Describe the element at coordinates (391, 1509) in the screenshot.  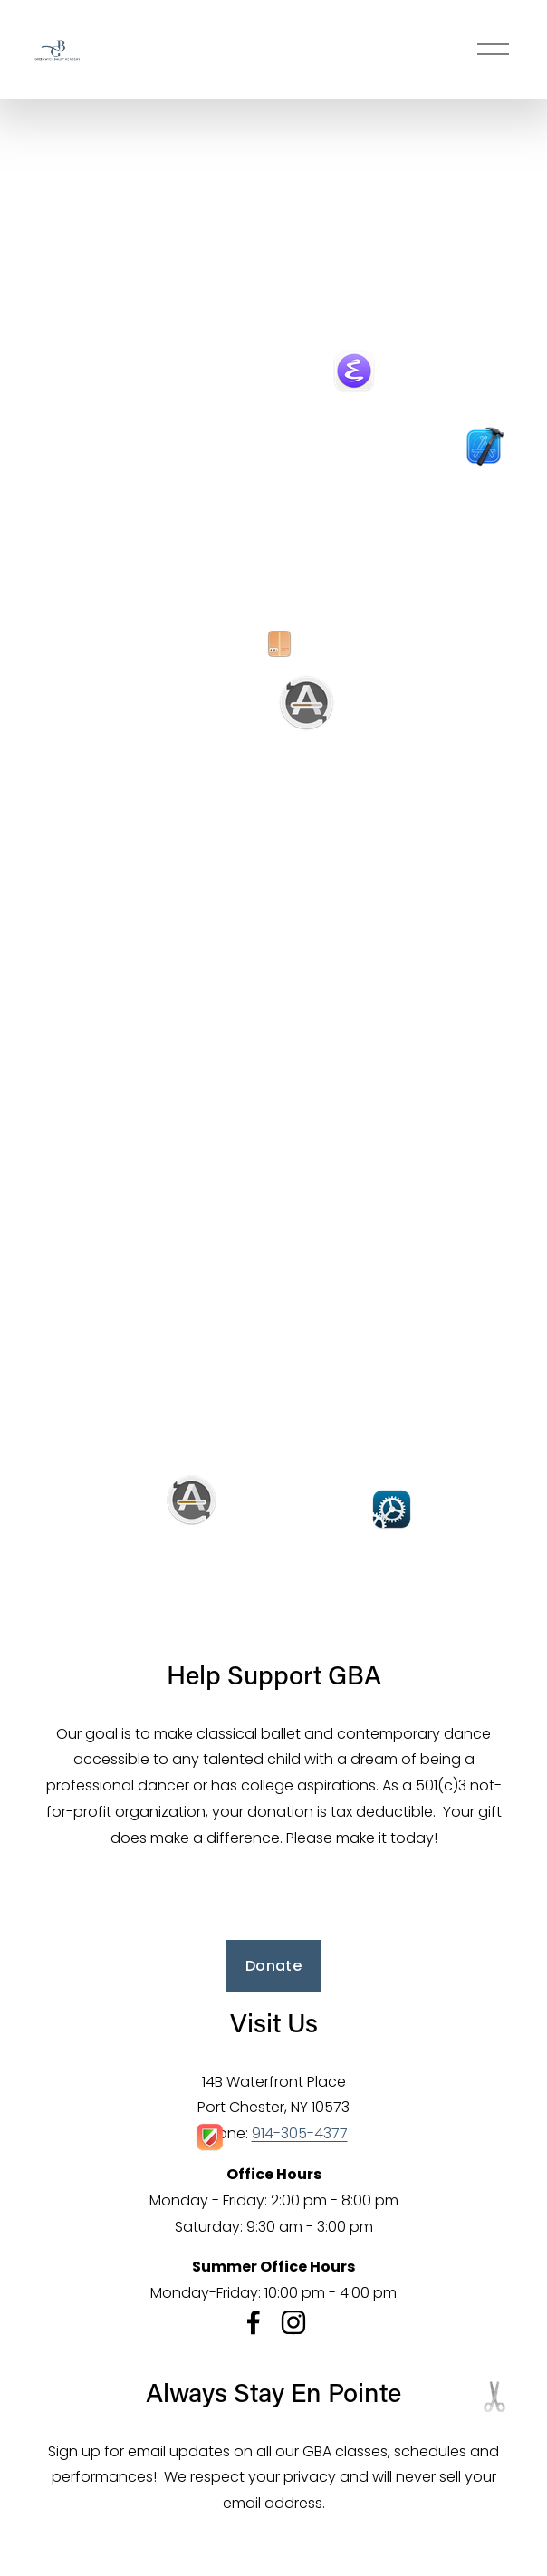
I see `open Steam client settings` at that location.